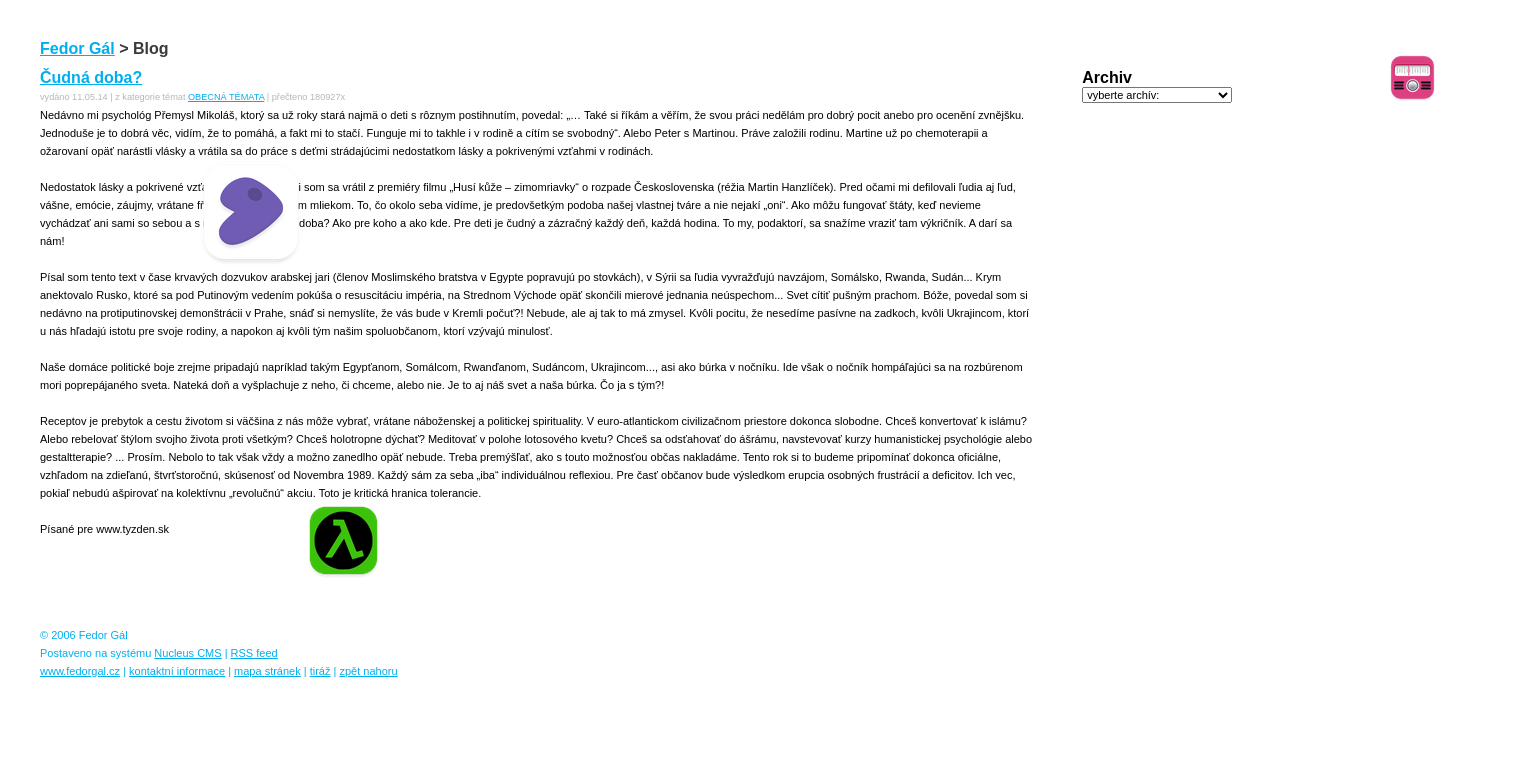 The image size is (1518, 760). I want to click on open gentoo linux application, so click(251, 212).